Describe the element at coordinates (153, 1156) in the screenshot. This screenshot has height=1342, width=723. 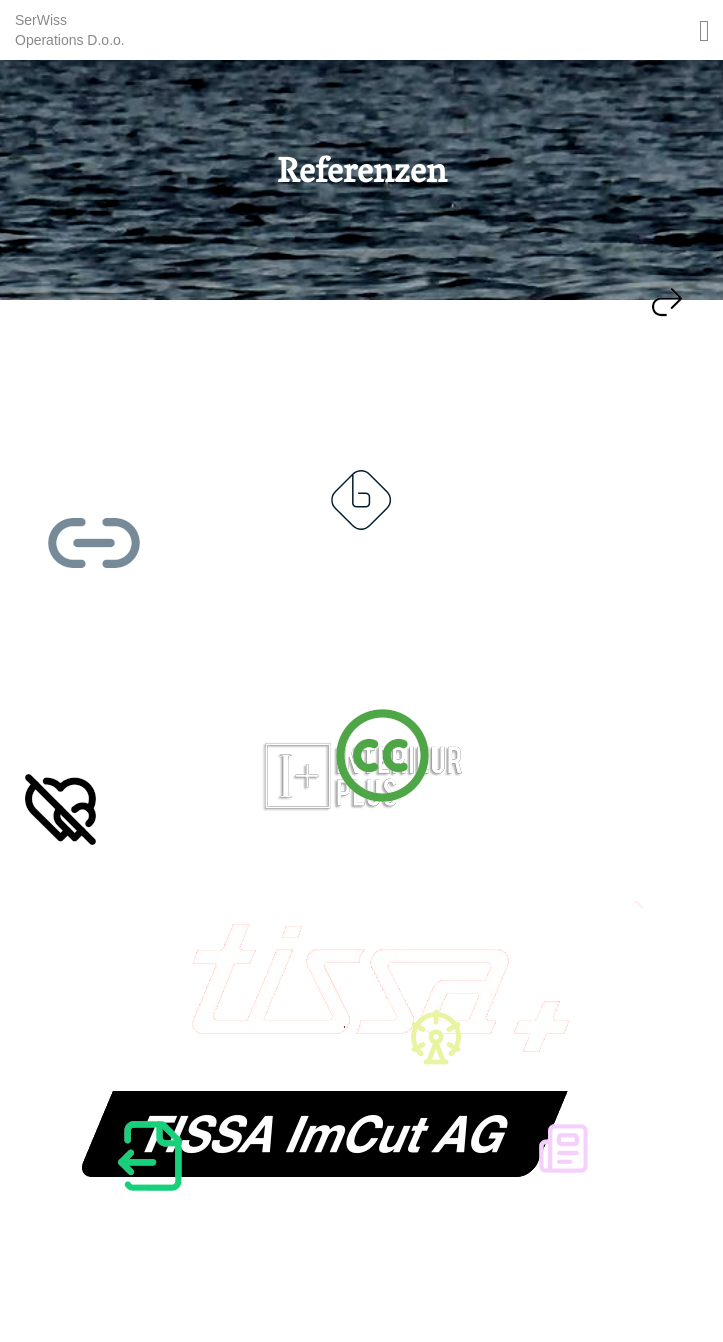
I see `export file to another location` at that location.